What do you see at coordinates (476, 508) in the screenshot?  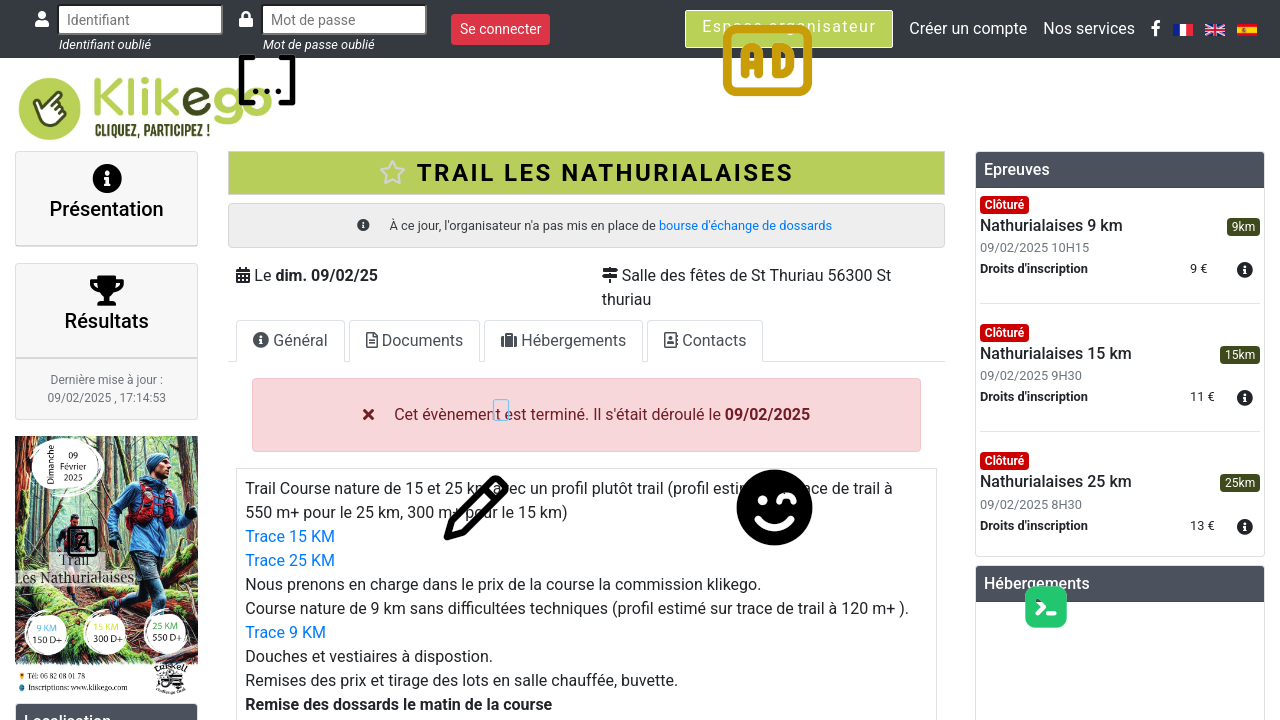 I see `edit content or settings` at bounding box center [476, 508].